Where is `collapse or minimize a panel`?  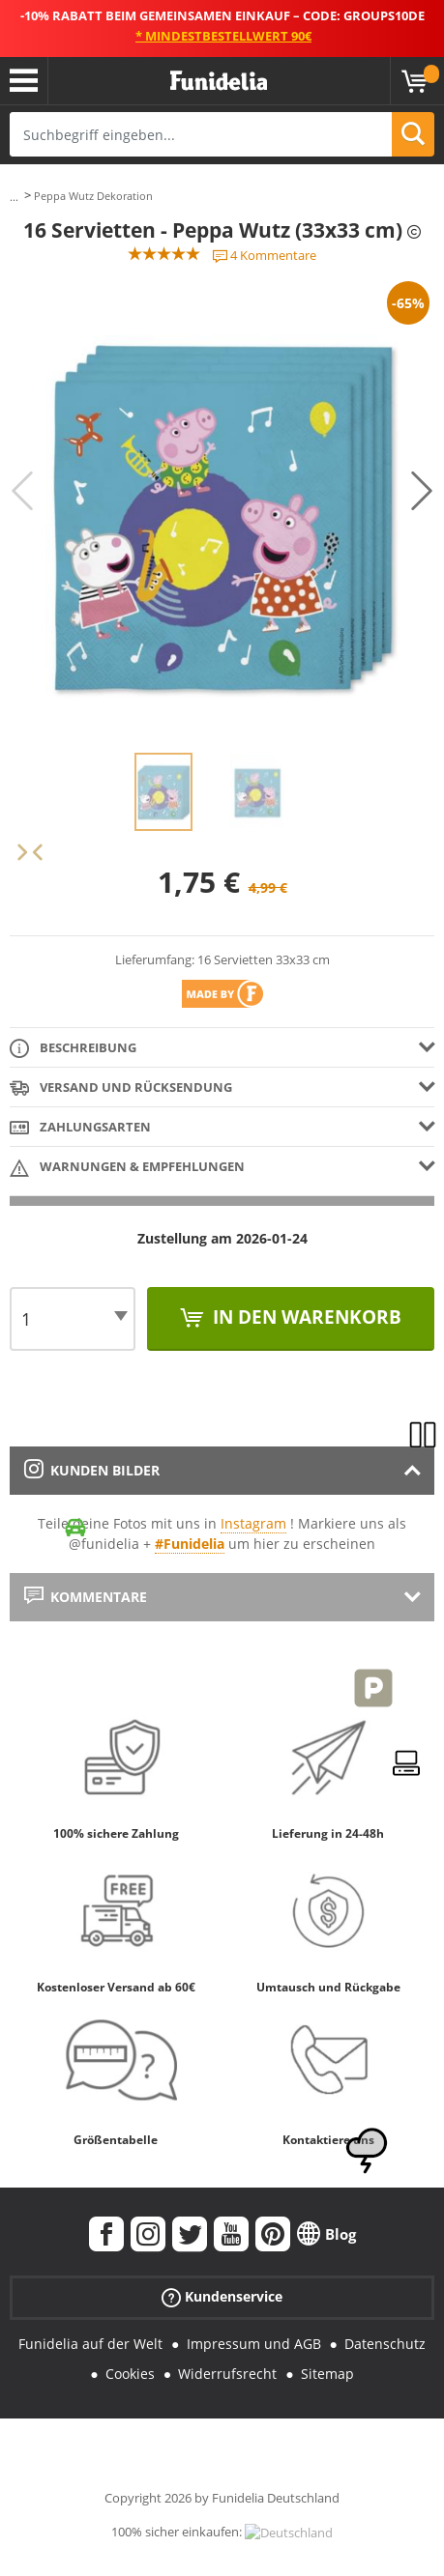
collapse or minimize a panel is located at coordinates (30, 852).